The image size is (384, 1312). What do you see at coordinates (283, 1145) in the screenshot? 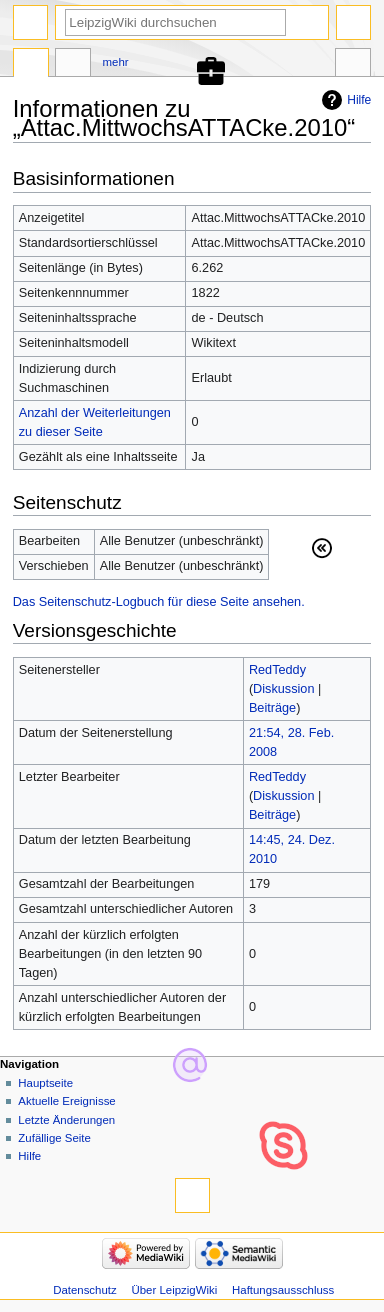
I see `open Skype app` at bounding box center [283, 1145].